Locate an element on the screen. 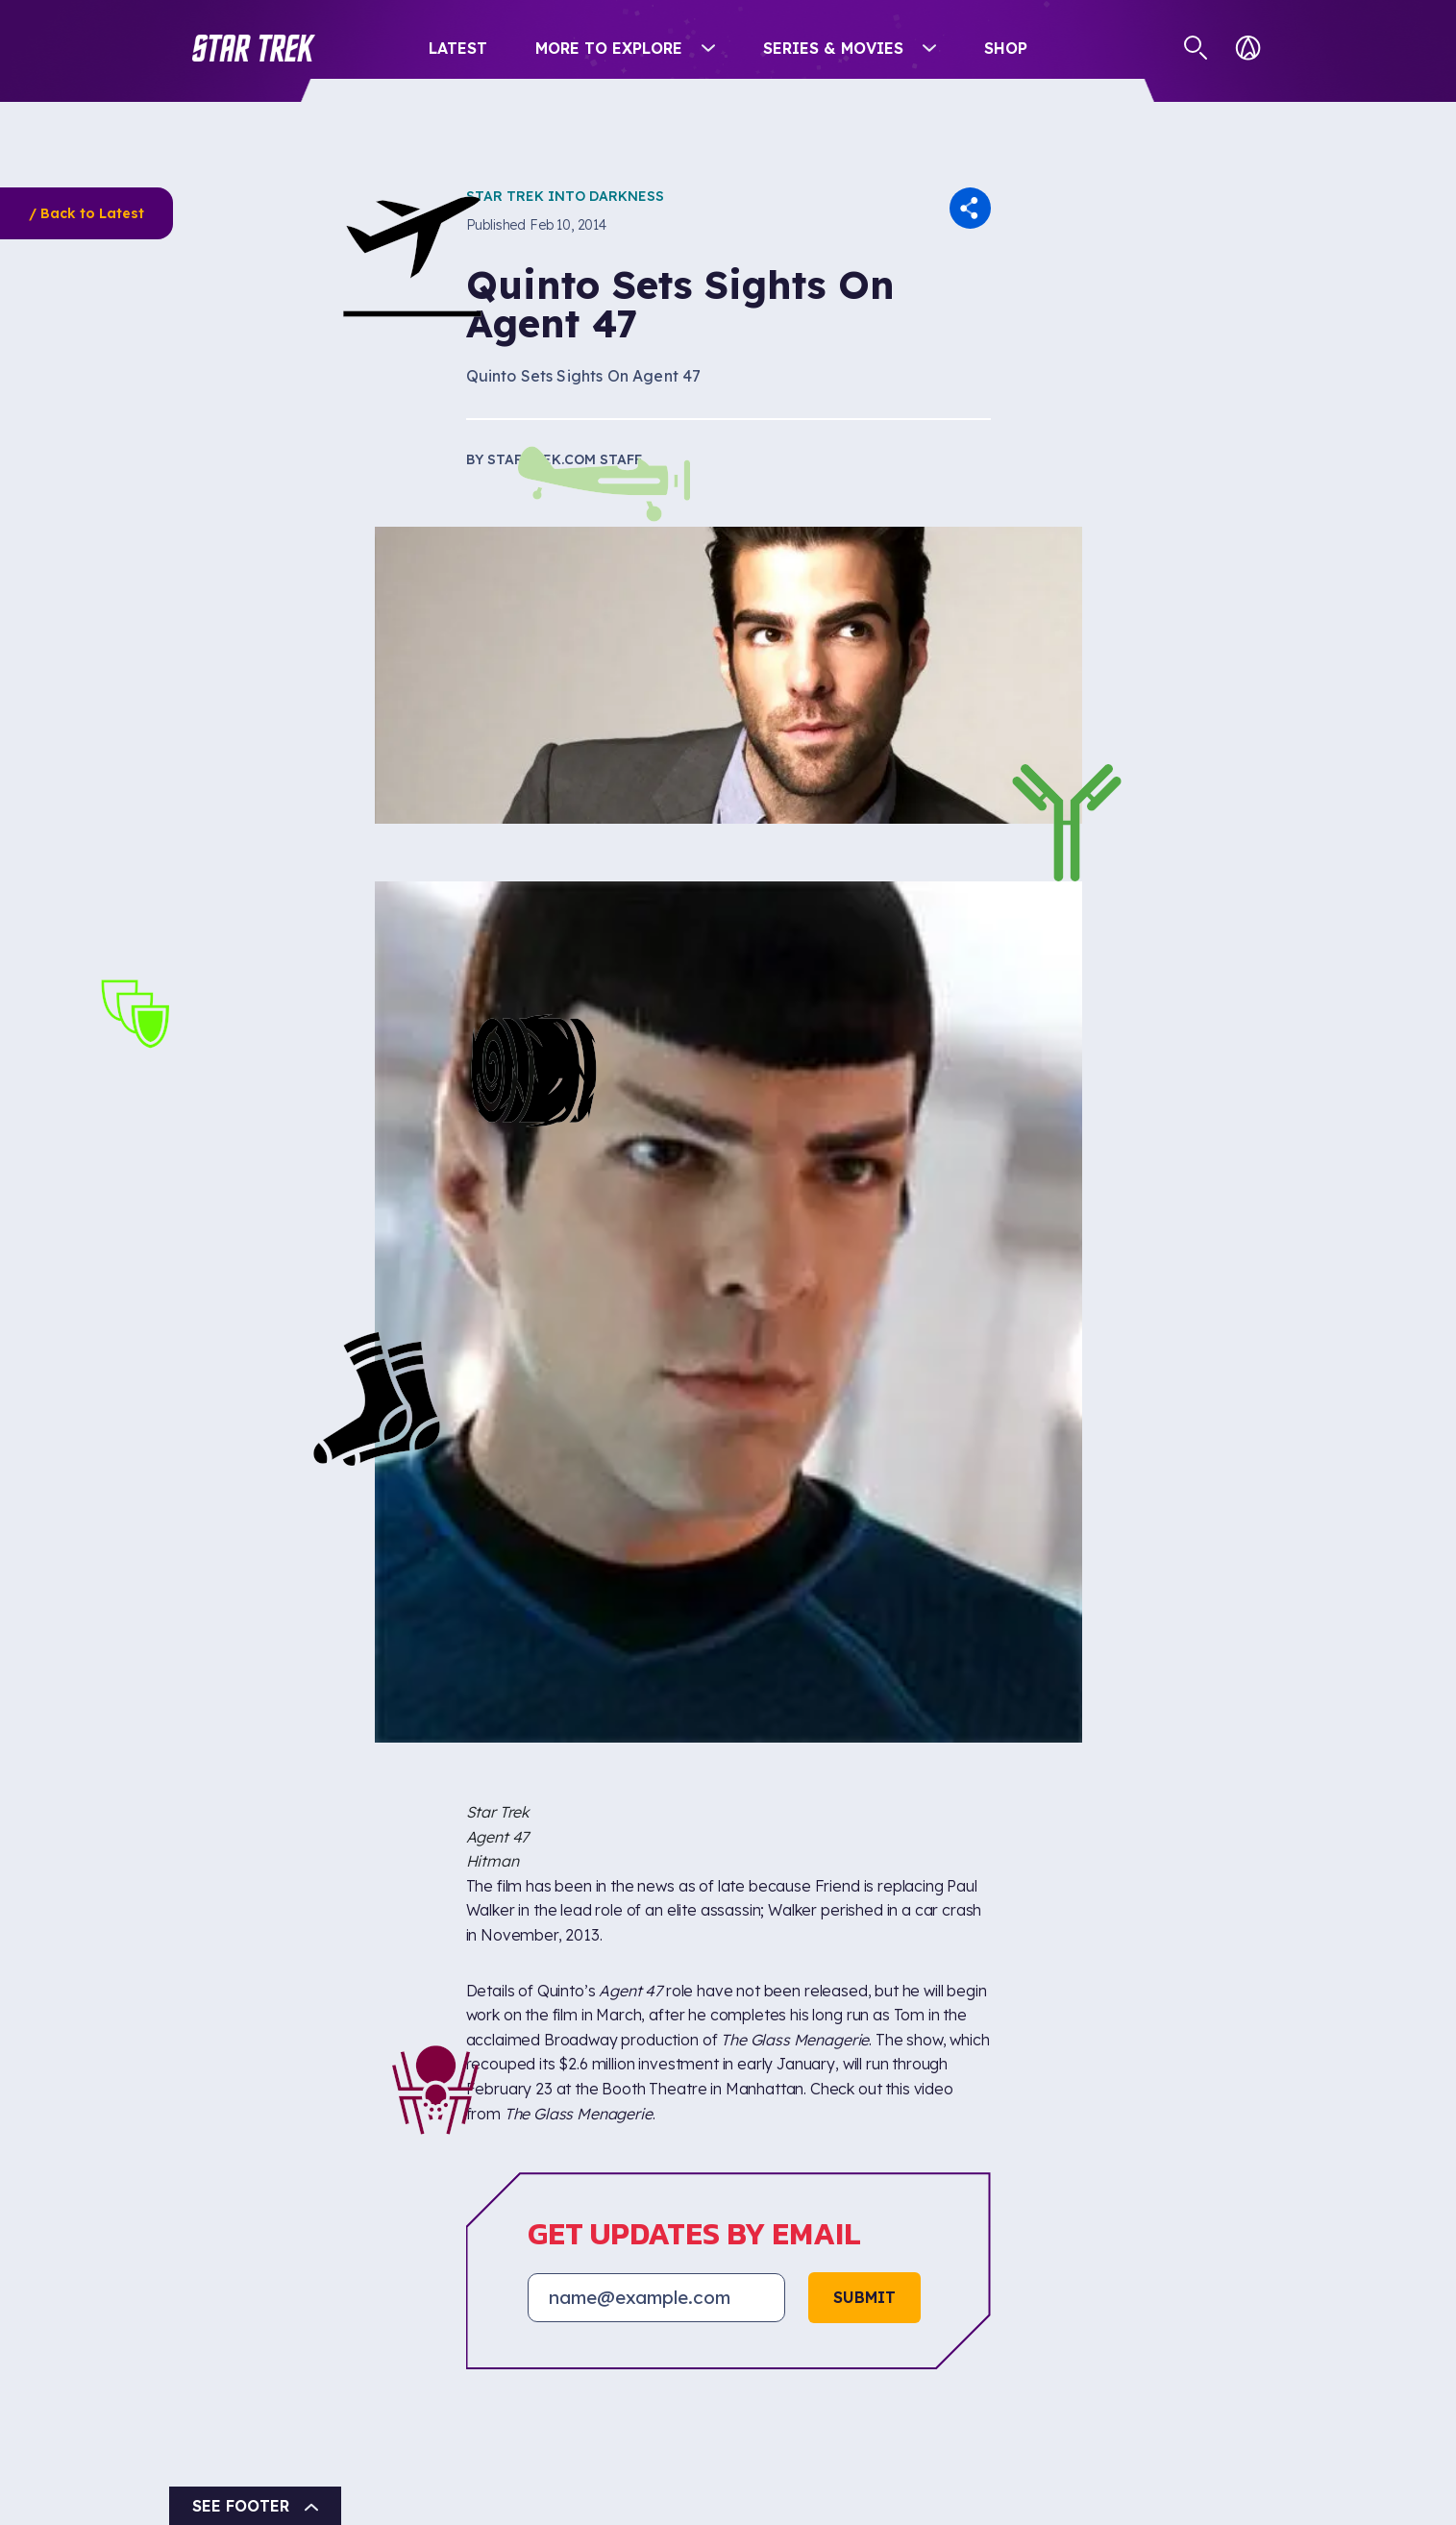  view immune system or antibody information is located at coordinates (1067, 823).